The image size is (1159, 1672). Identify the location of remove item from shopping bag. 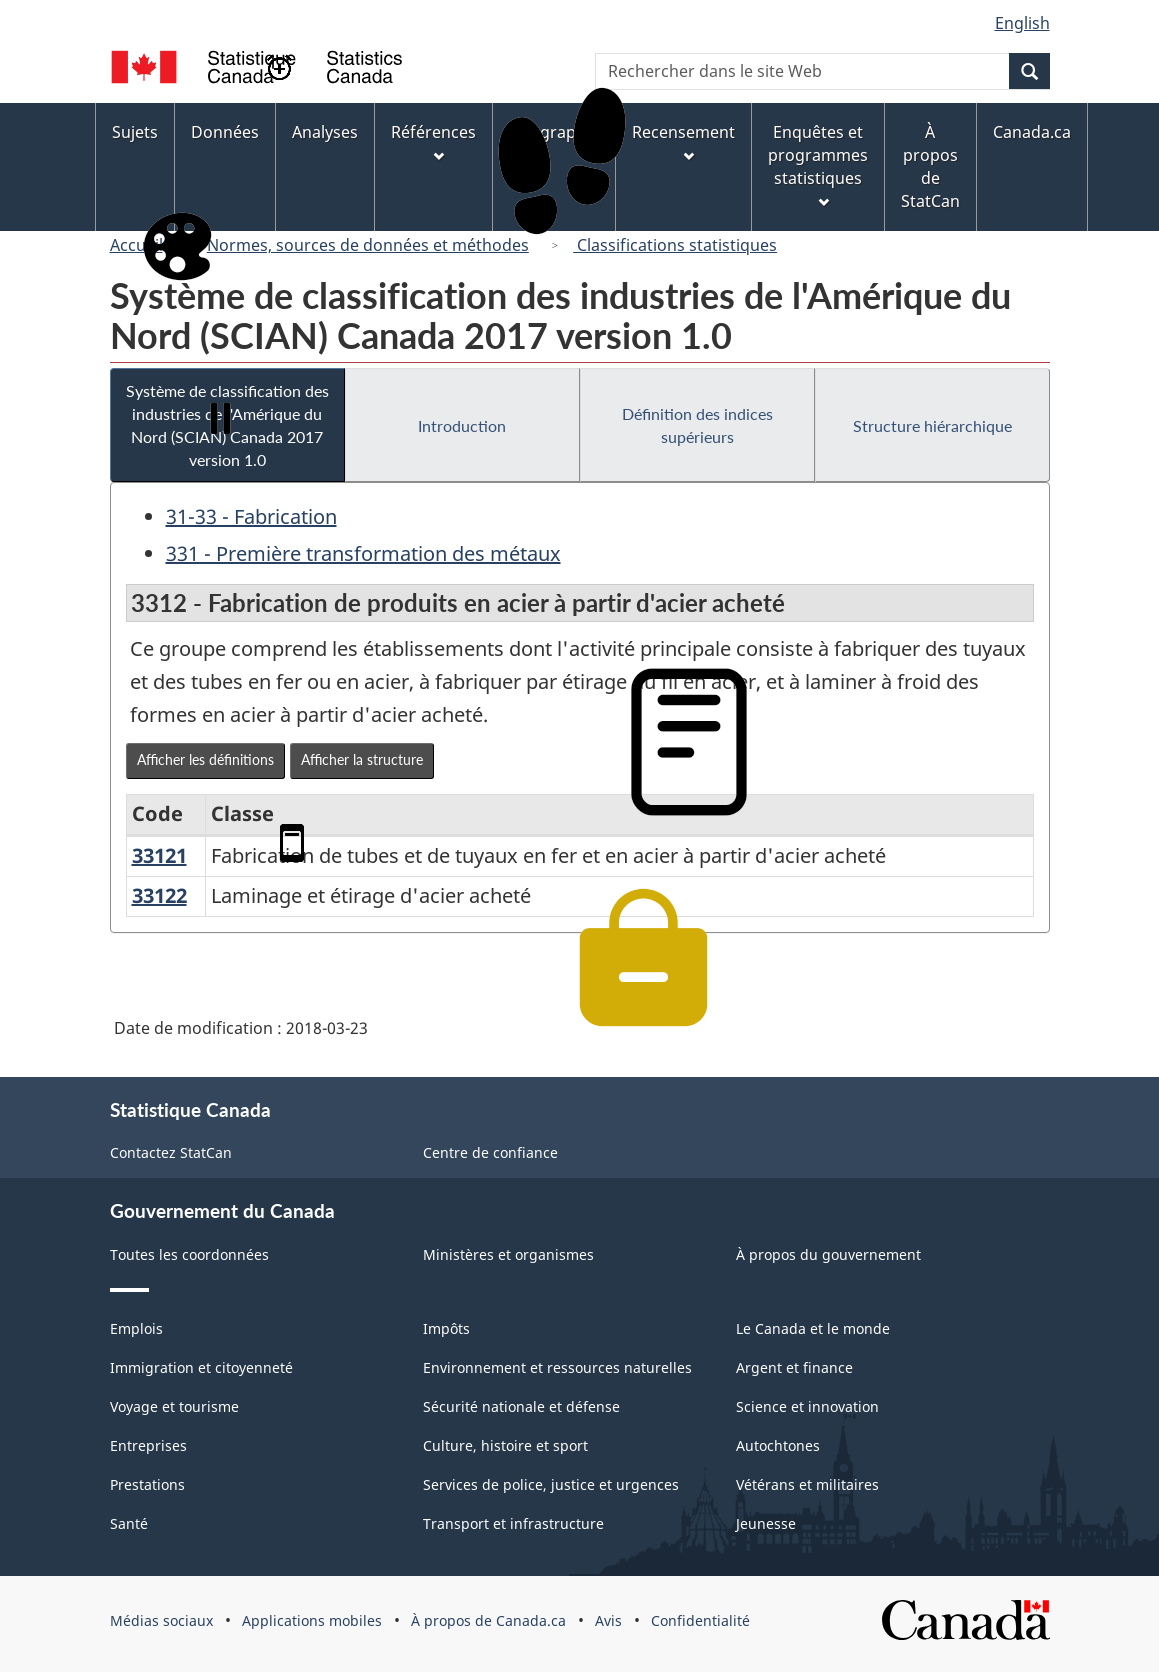
(643, 957).